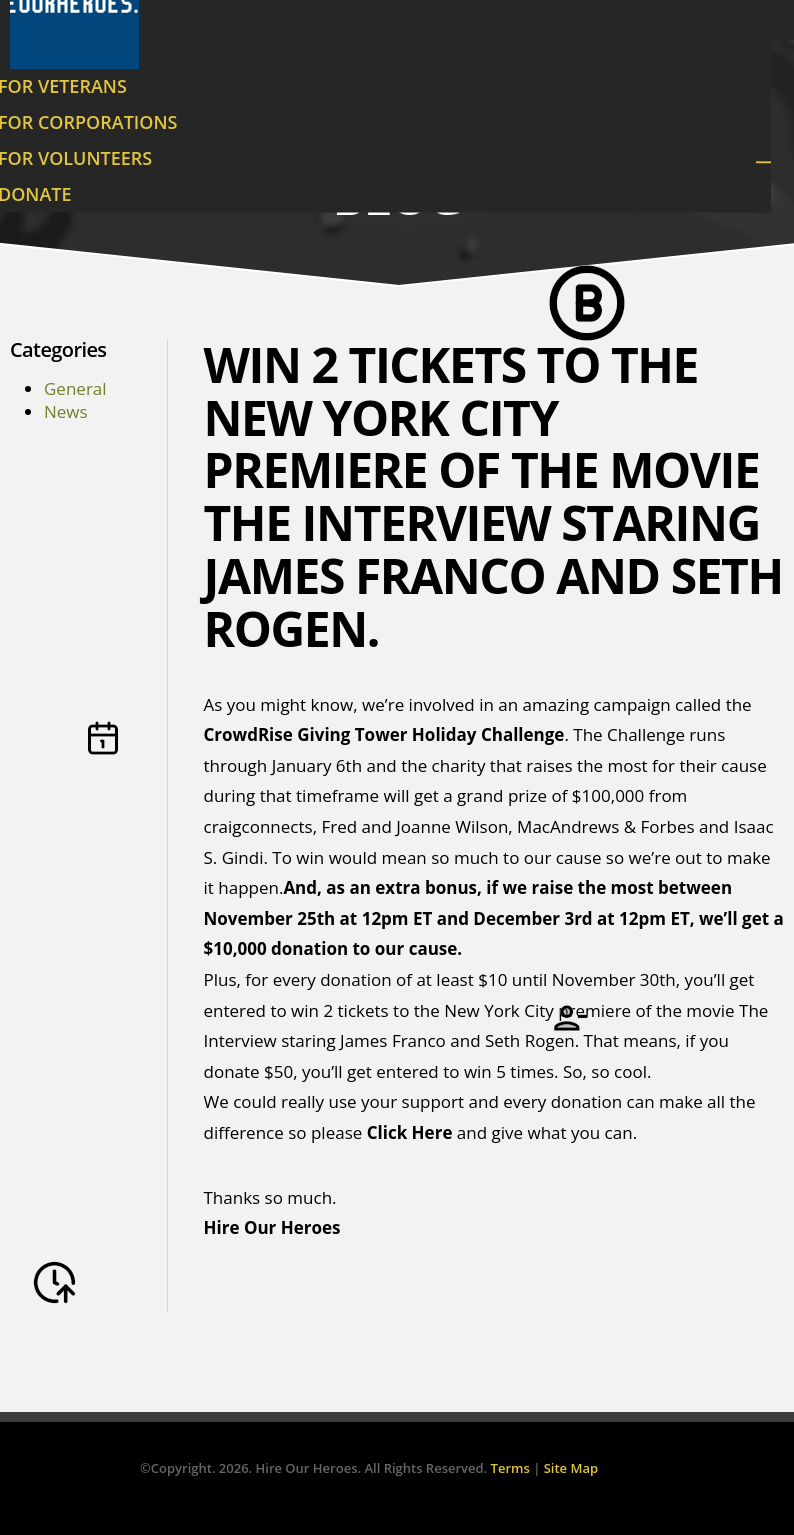  What do you see at coordinates (54, 1282) in the screenshot?
I see `upload or sync time data` at bounding box center [54, 1282].